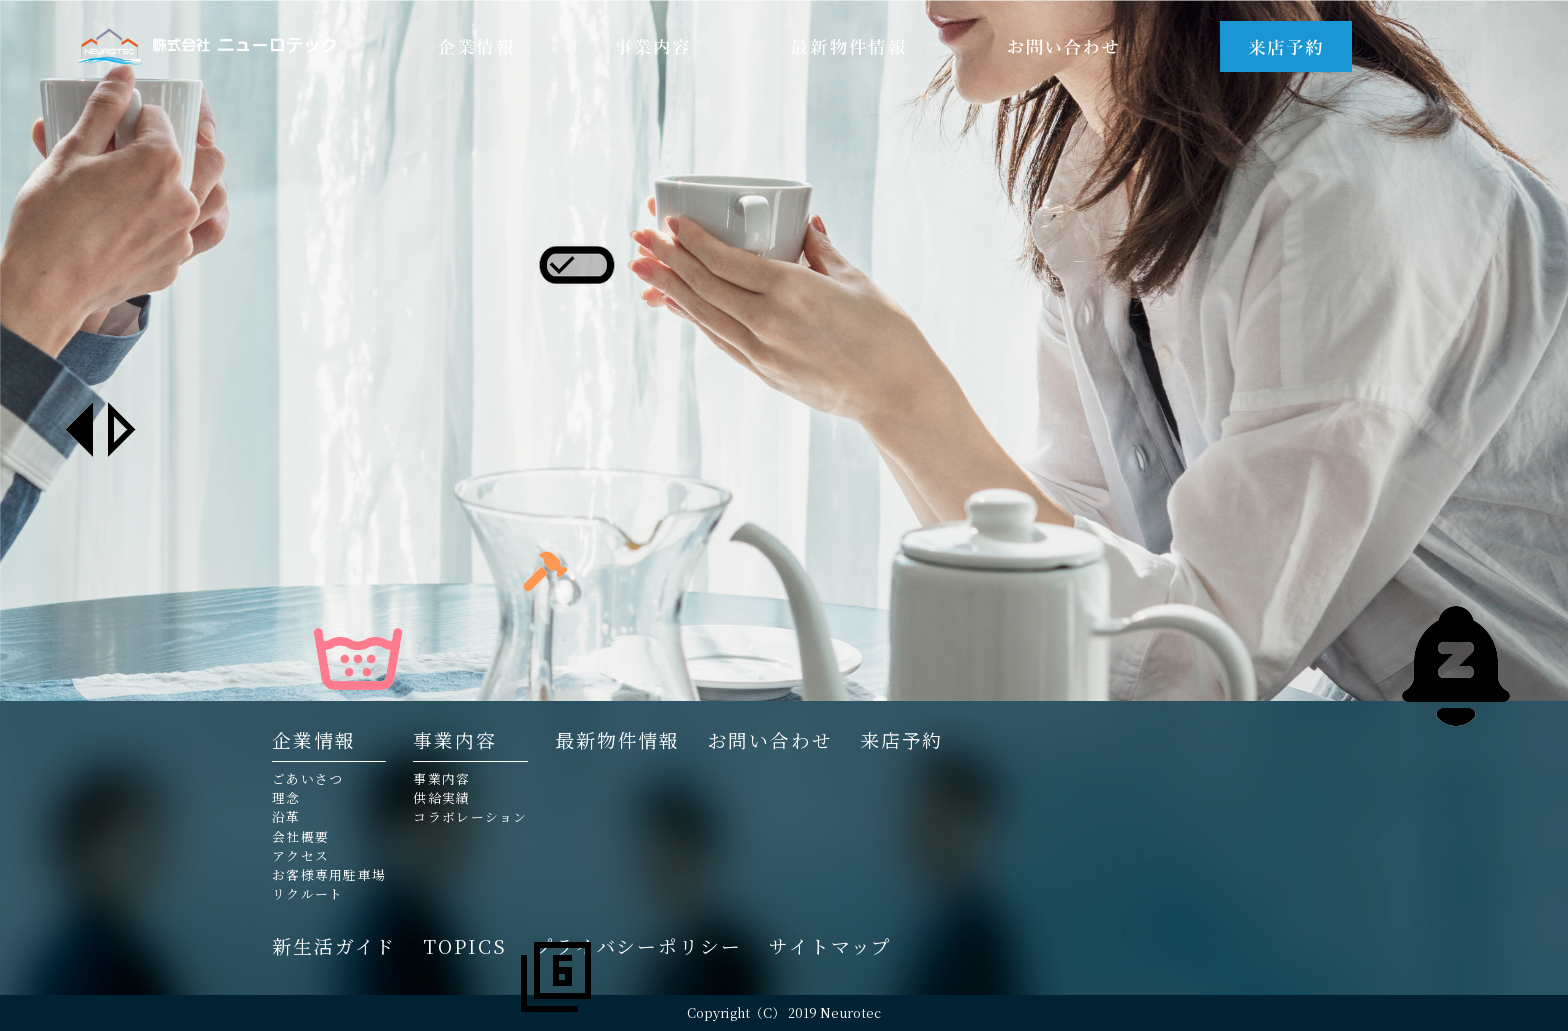 This screenshot has height=1031, width=1568. Describe the element at coordinates (358, 659) in the screenshot. I see `wash at high temperature setting (5 dots)` at that location.